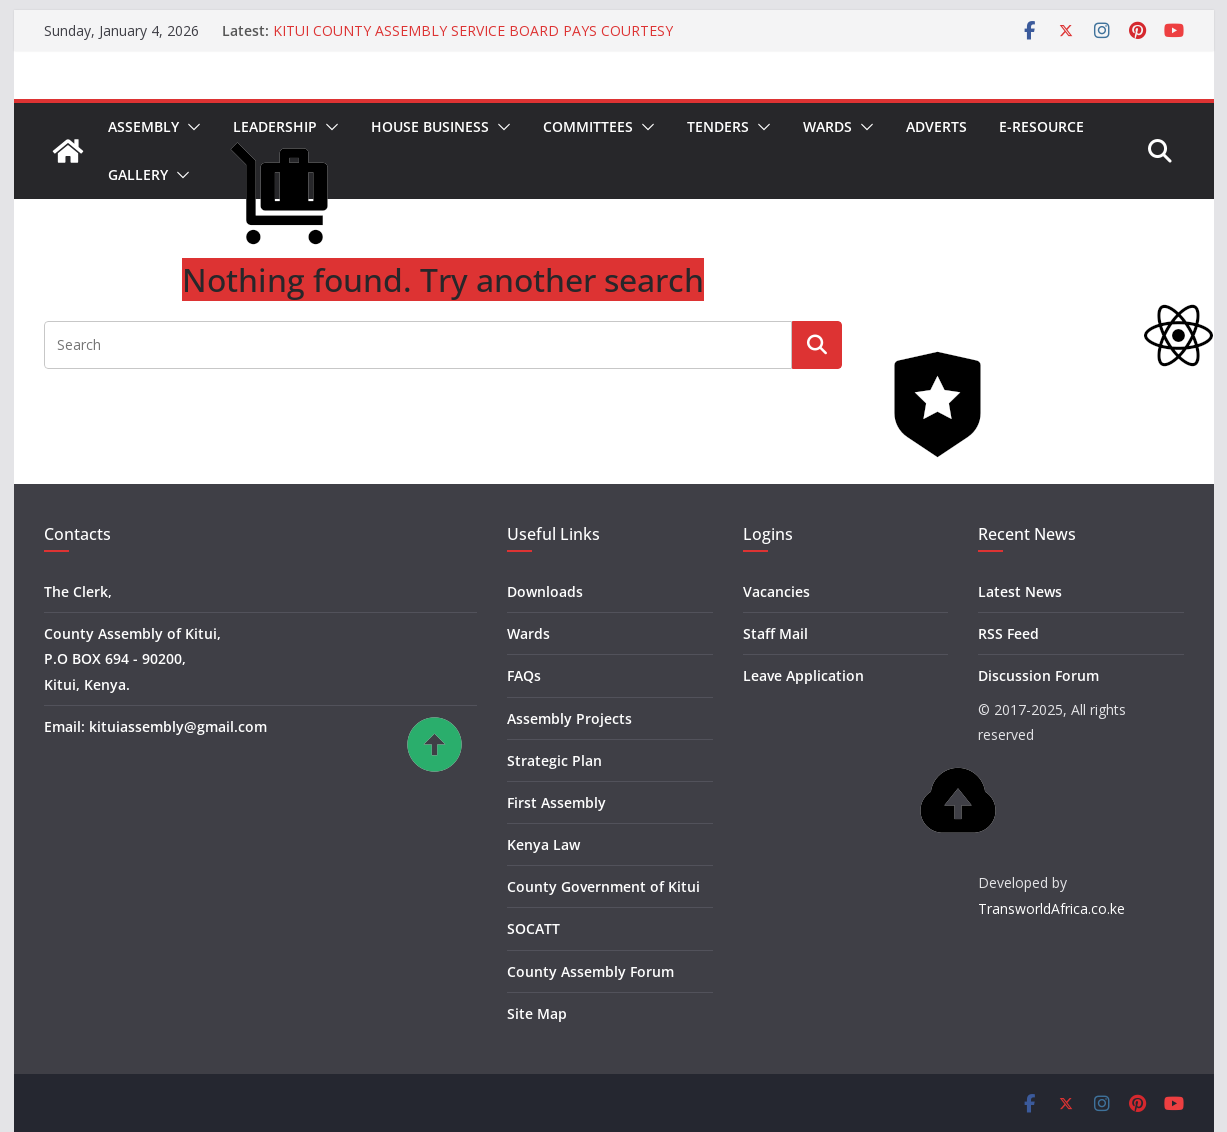 The width and height of the screenshot is (1227, 1132). Describe the element at coordinates (434, 744) in the screenshot. I see `upload a file or content` at that location.